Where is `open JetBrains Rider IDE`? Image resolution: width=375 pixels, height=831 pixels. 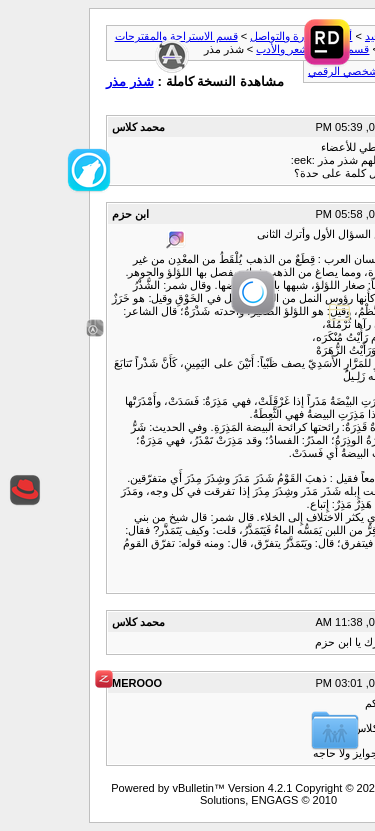
open JetBrains Rider IDE is located at coordinates (327, 42).